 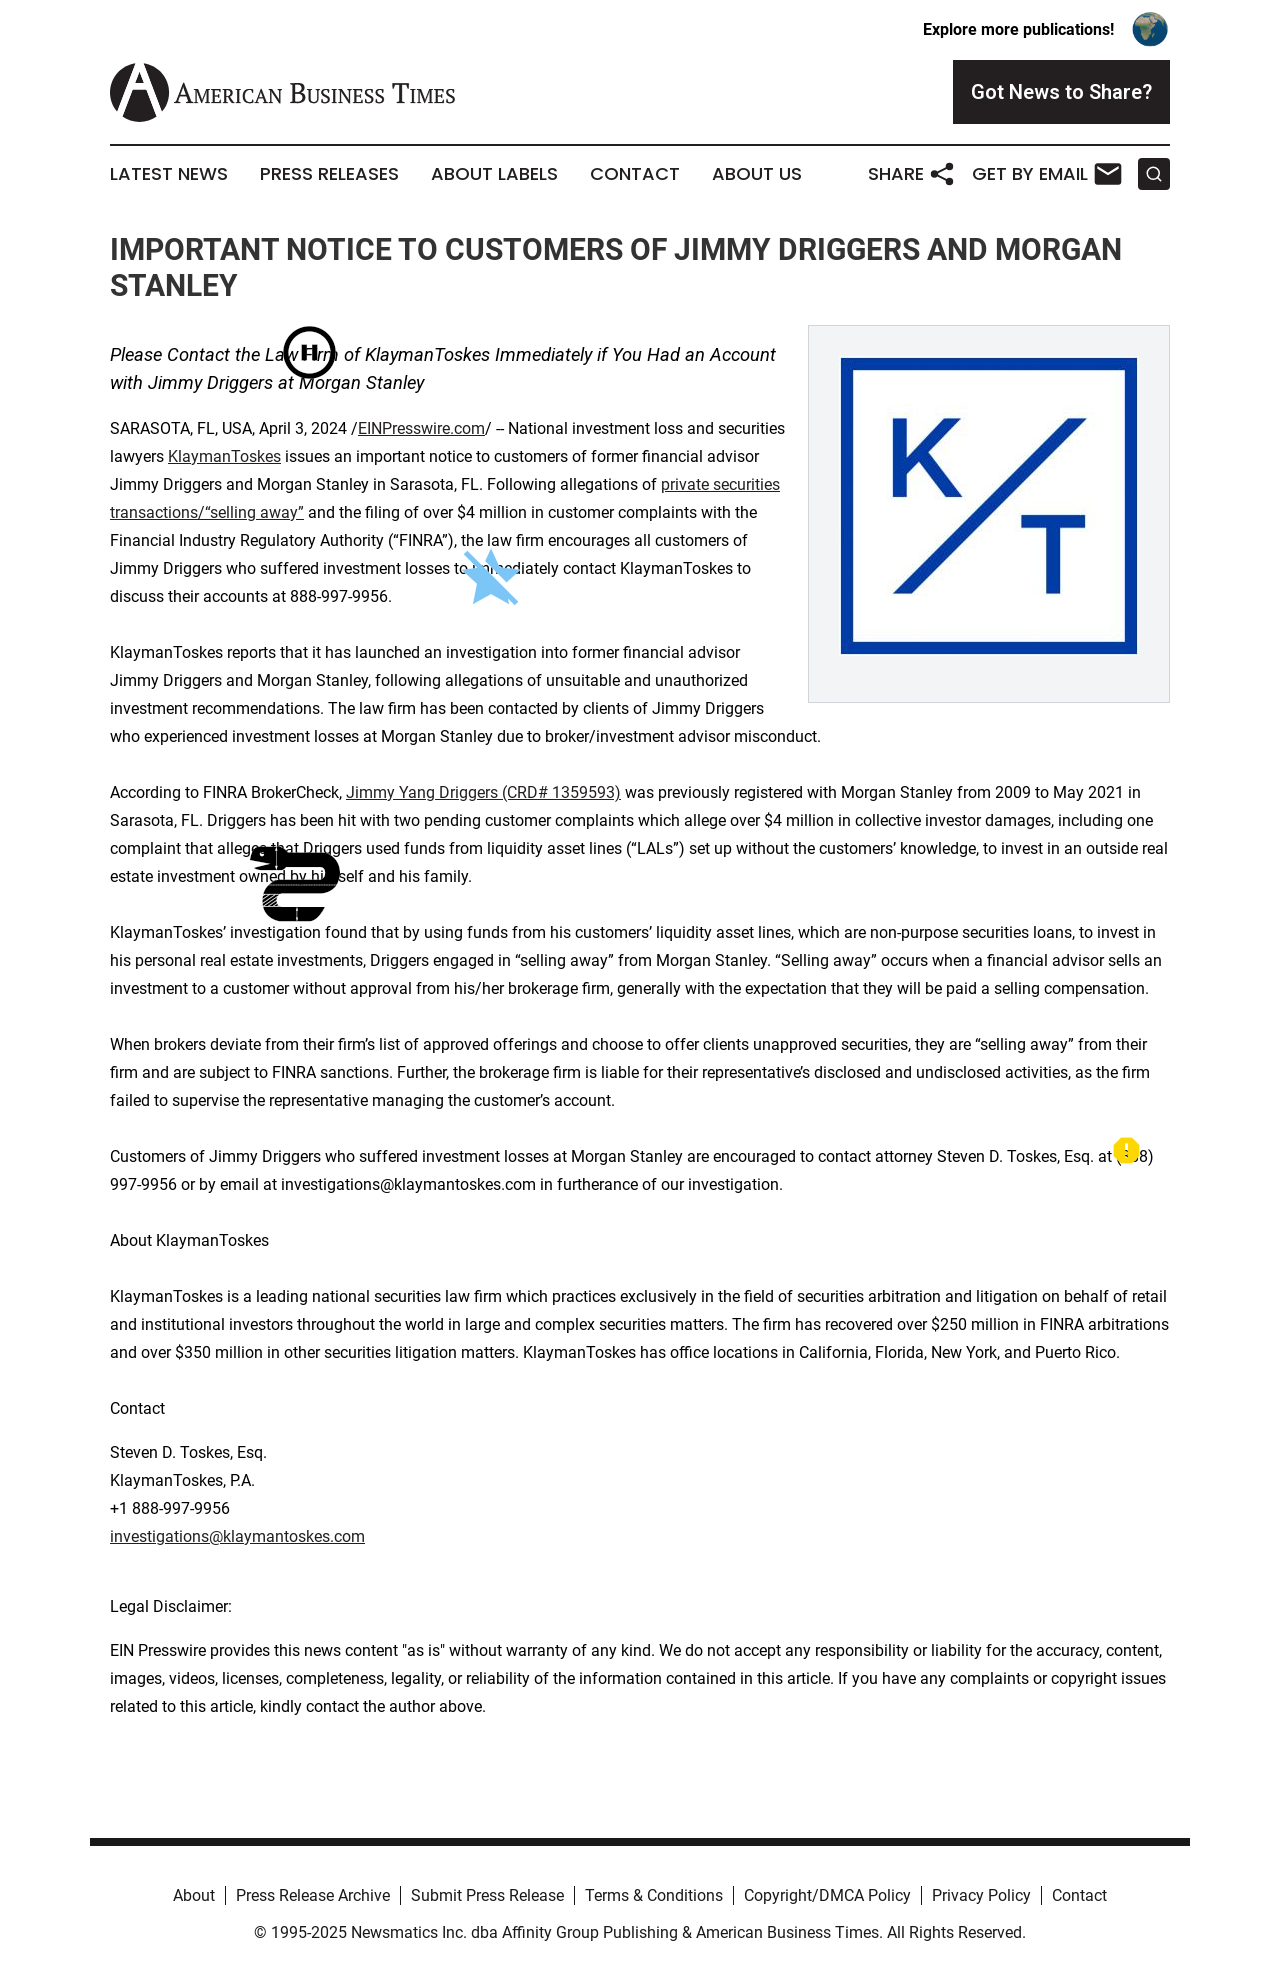 I want to click on pause media playback, so click(x=309, y=352).